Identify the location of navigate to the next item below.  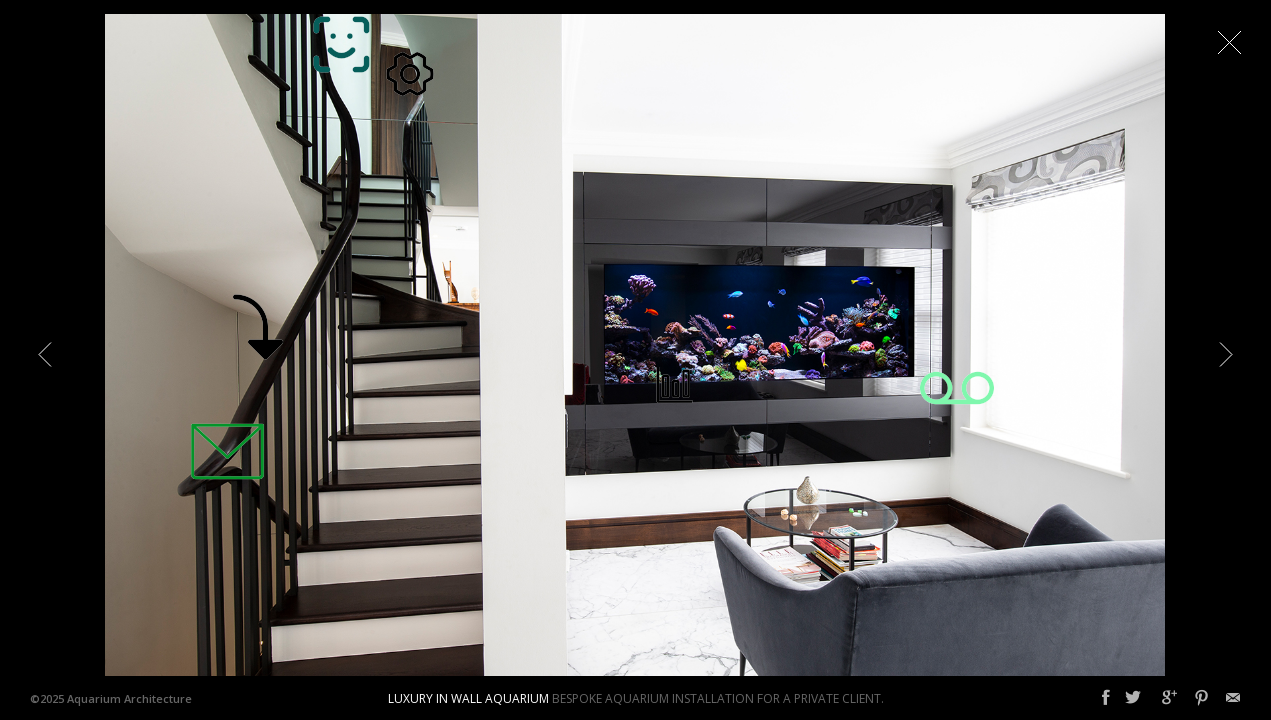
(258, 327).